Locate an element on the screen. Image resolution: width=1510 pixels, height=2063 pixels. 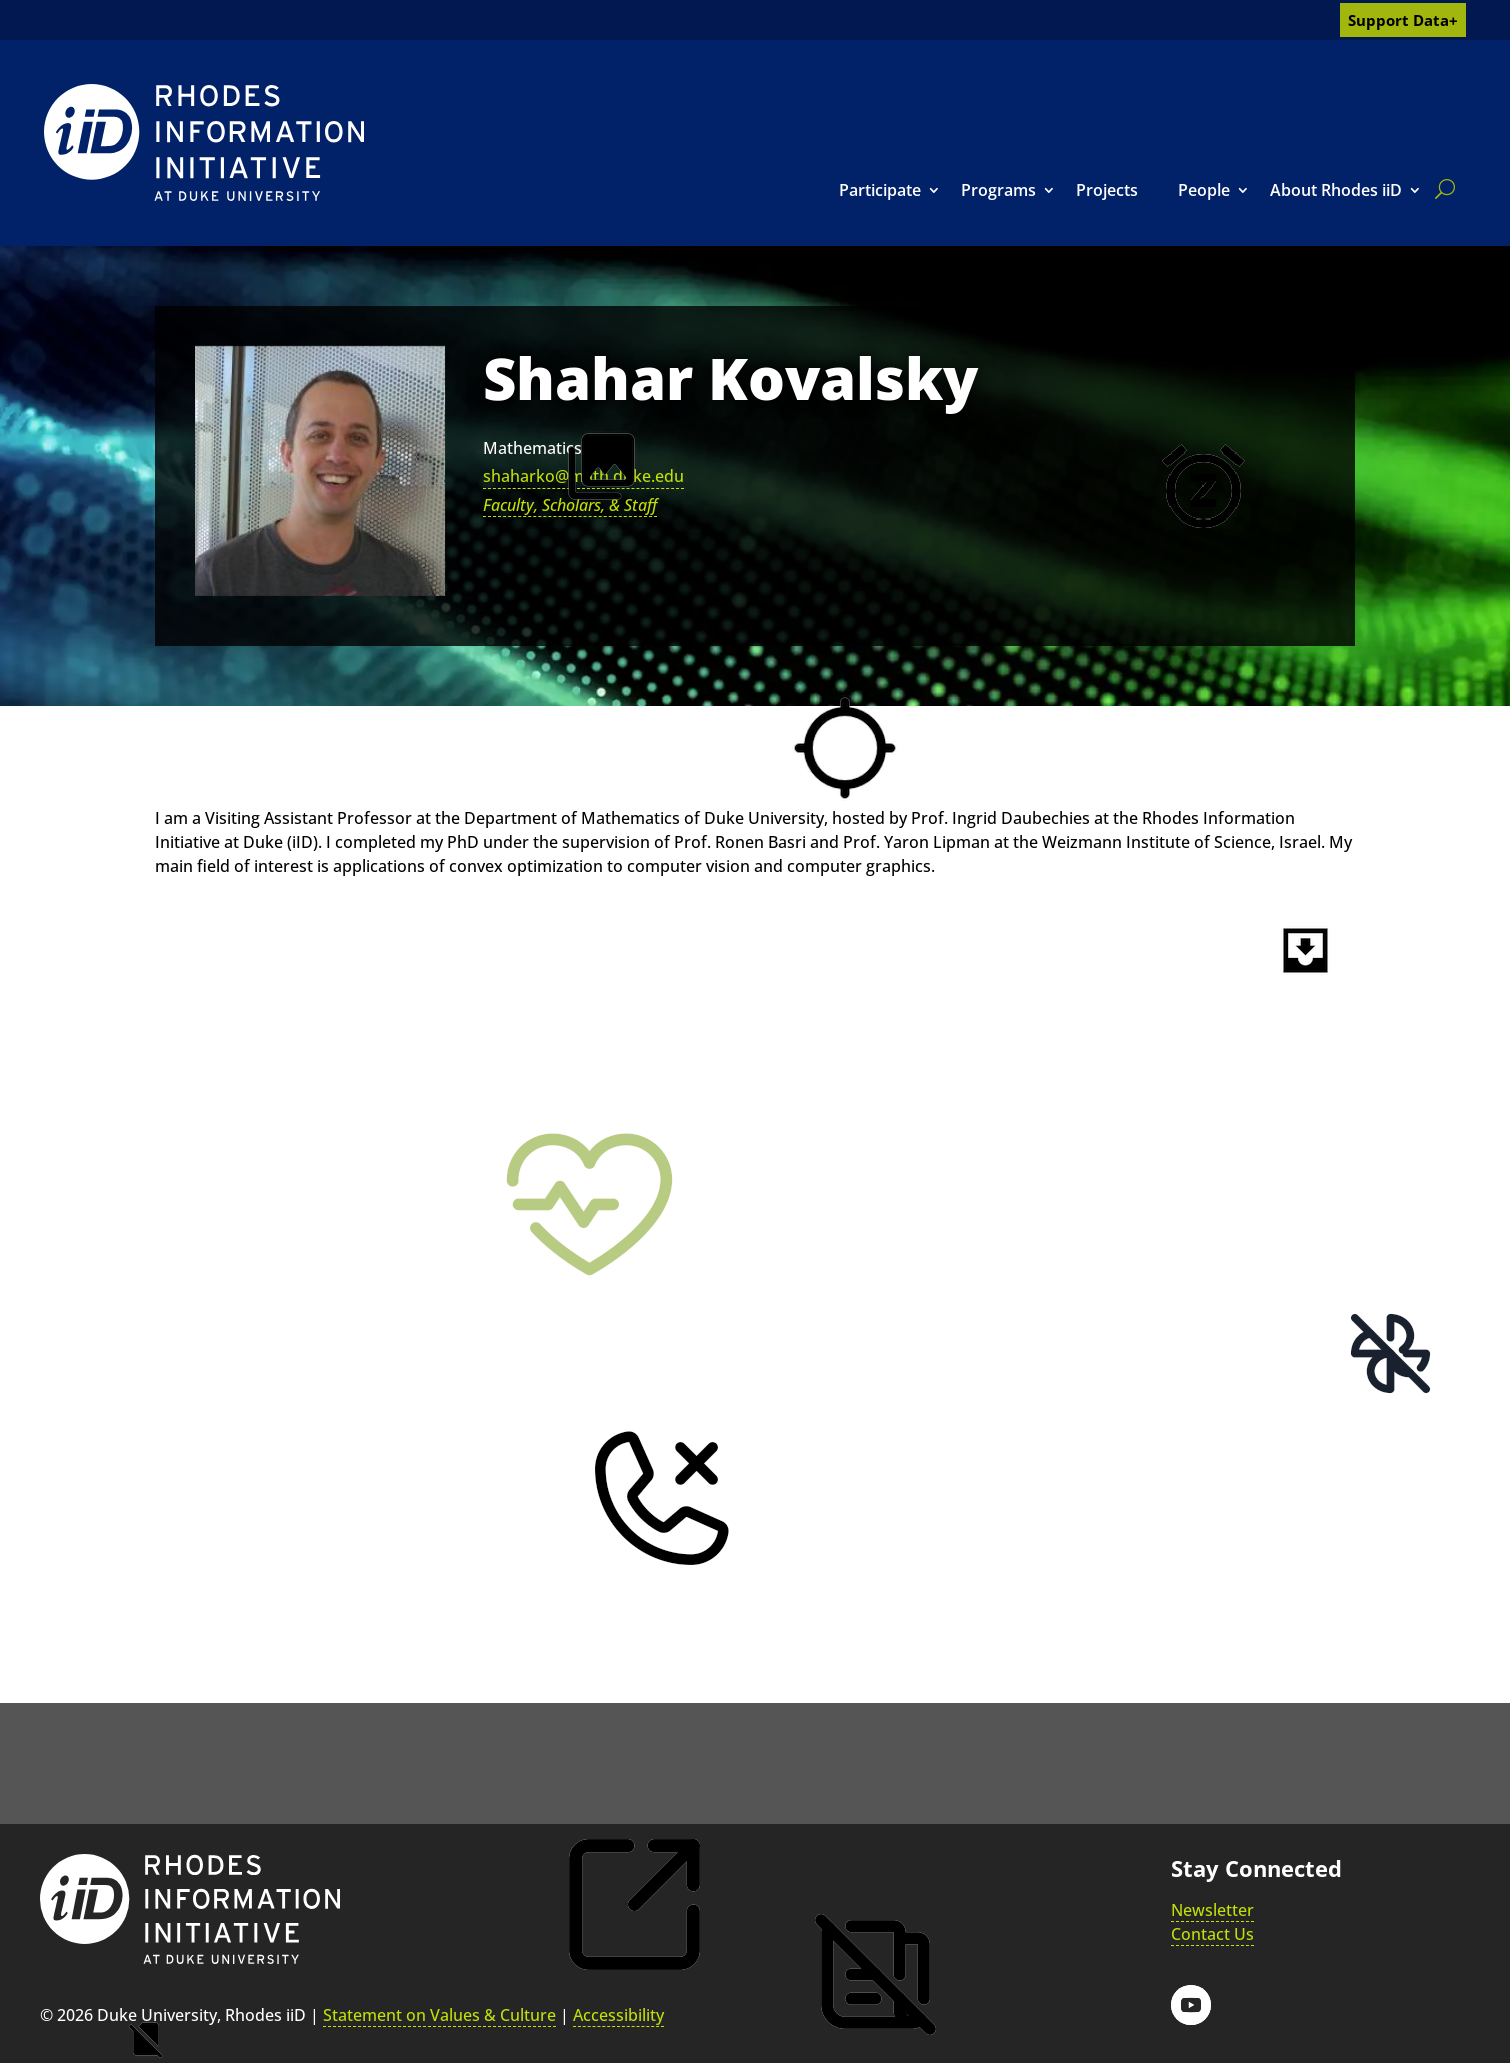
move message to inbox is located at coordinates (1305, 950).